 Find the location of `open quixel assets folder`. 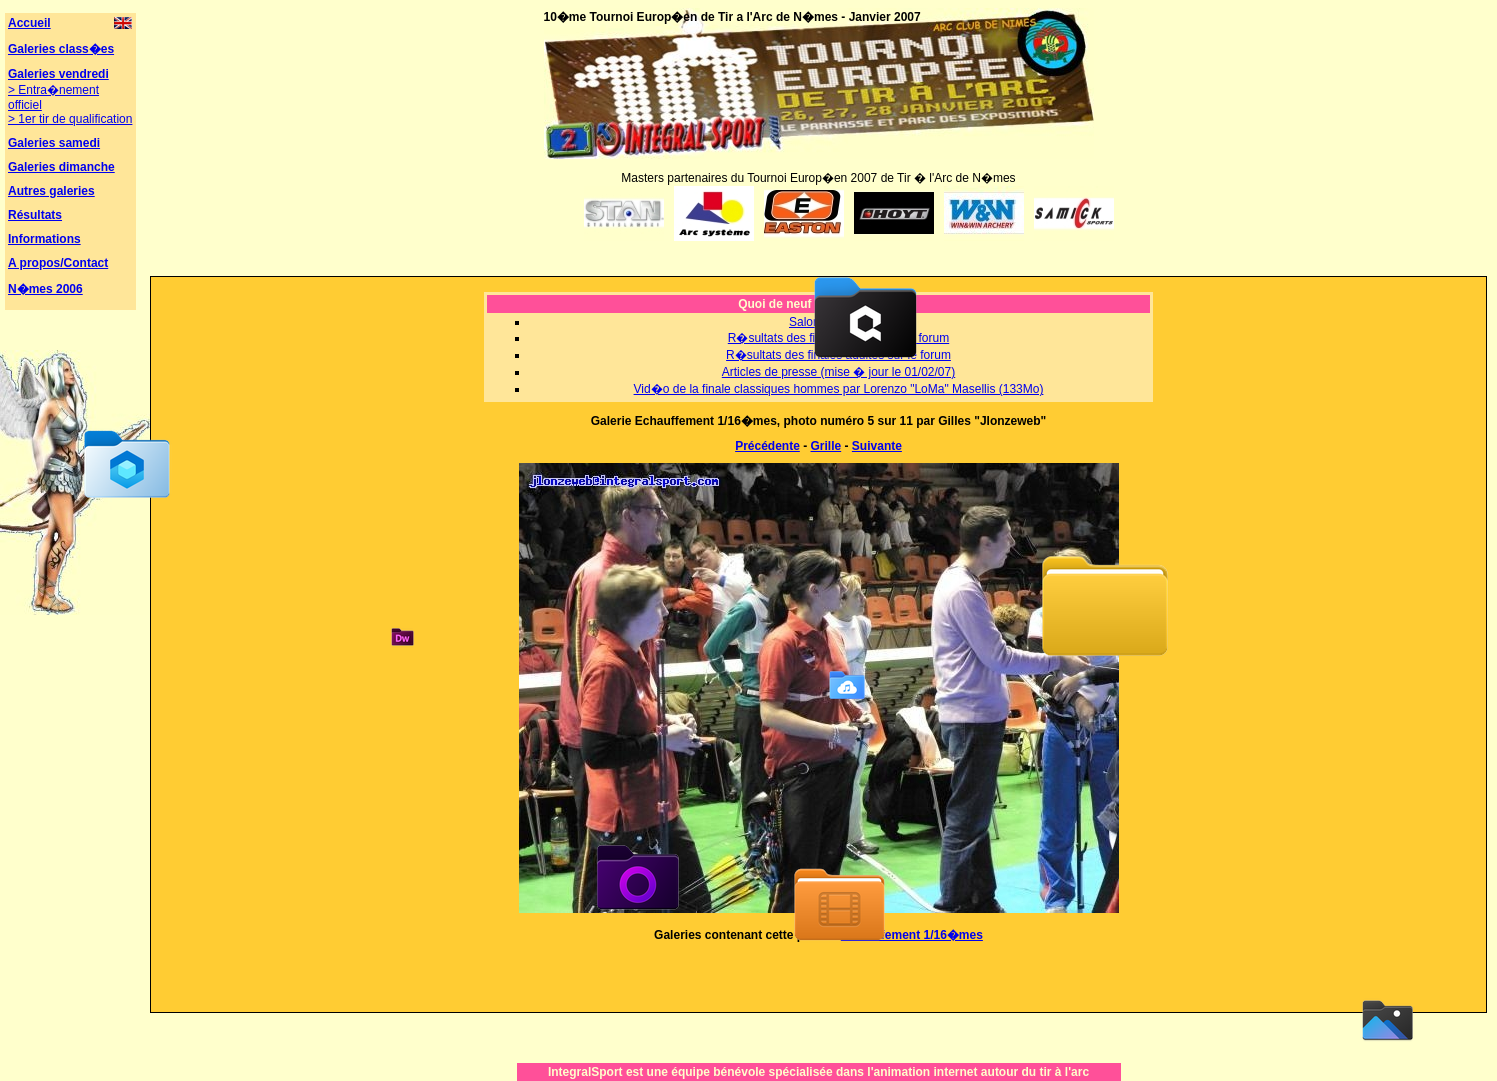

open quixel assets folder is located at coordinates (865, 320).